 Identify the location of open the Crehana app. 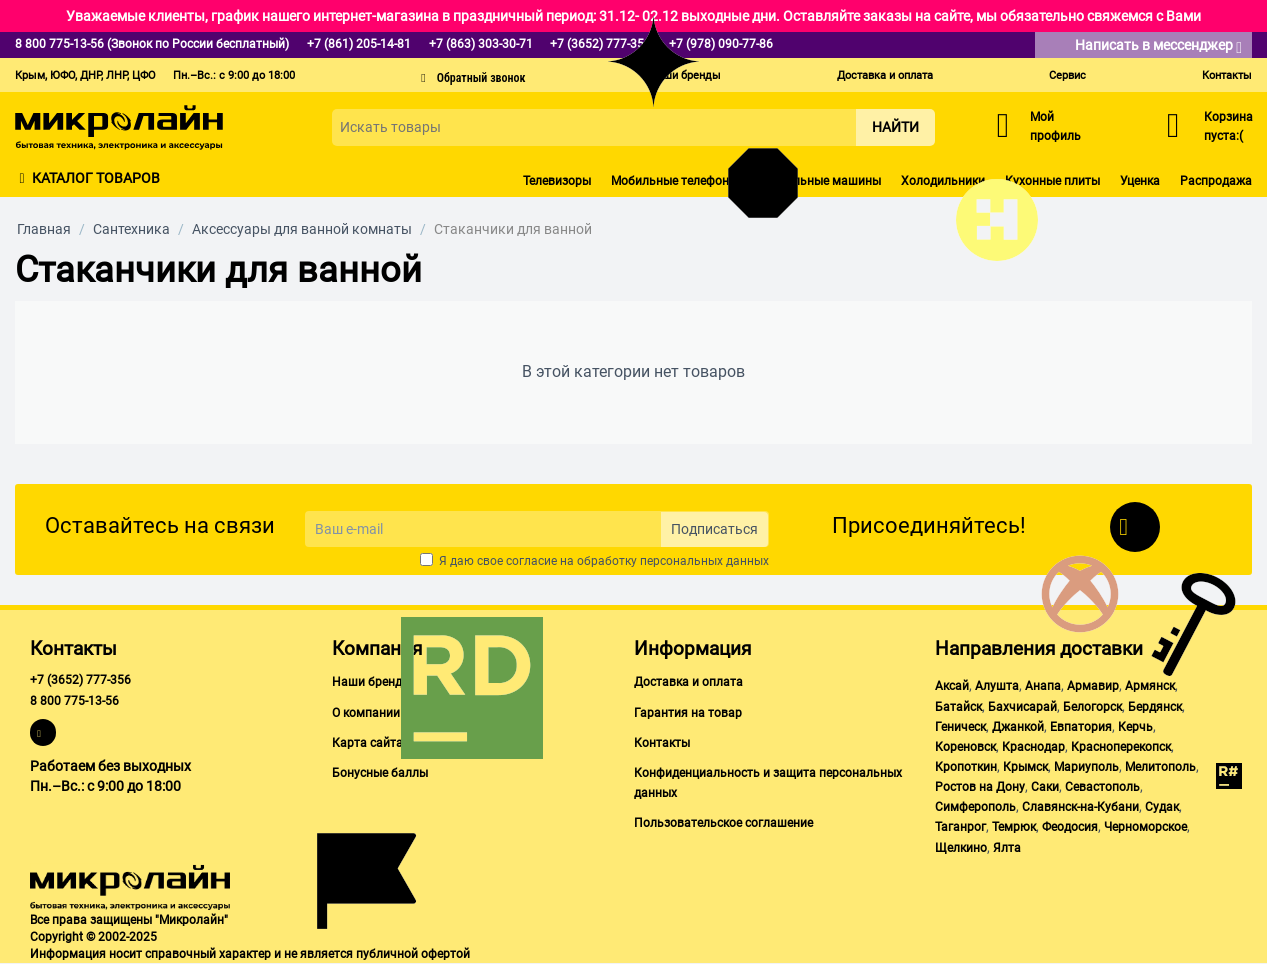
(997, 220).